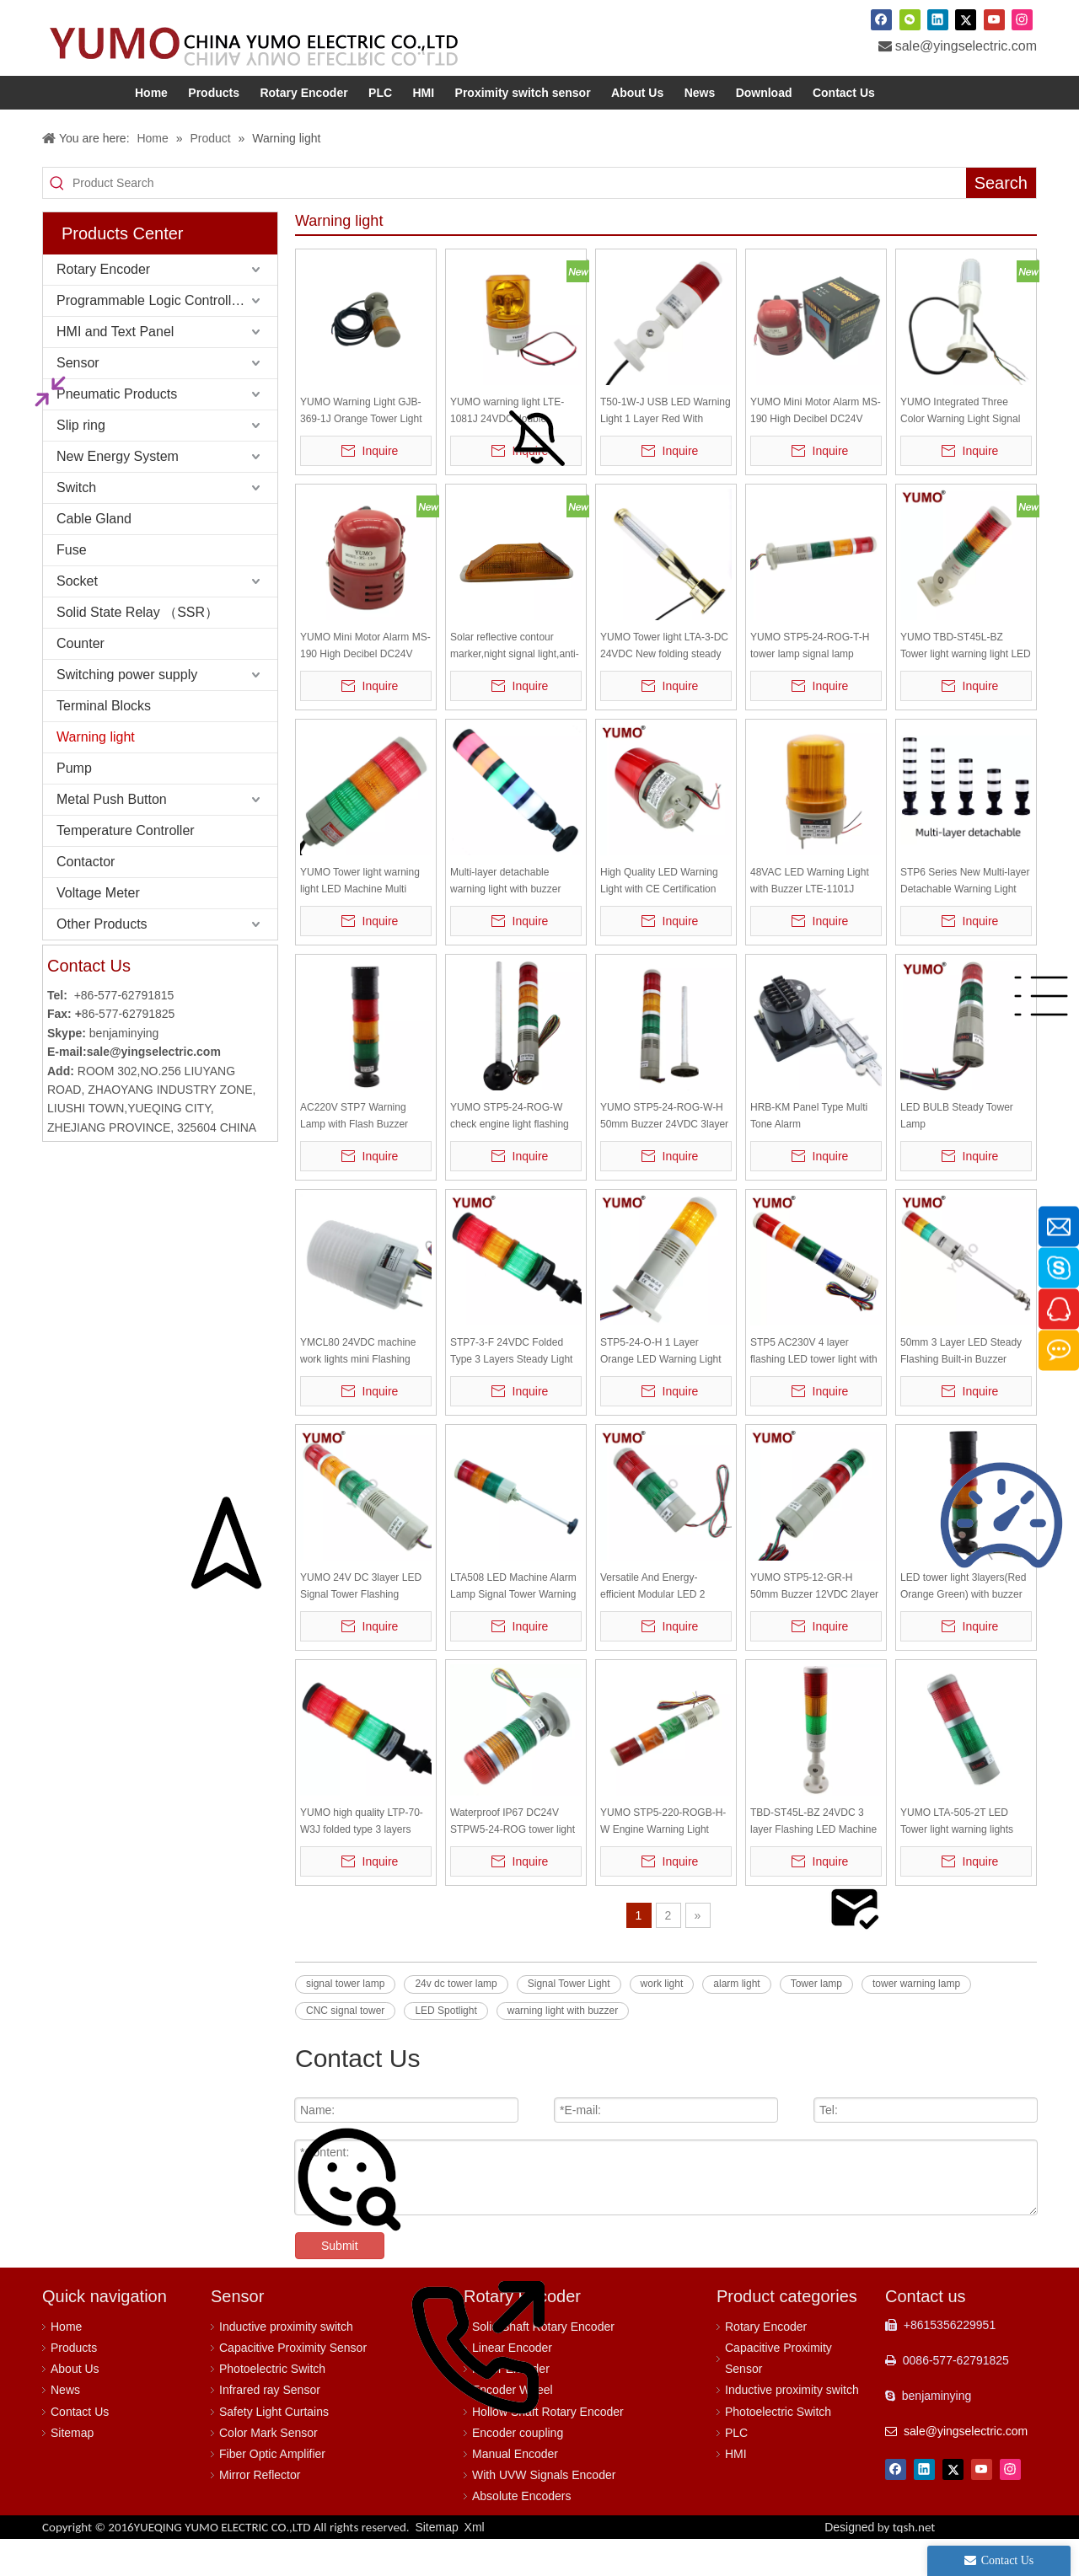 This screenshot has height=2576, width=1079. Describe the element at coordinates (346, 2177) in the screenshot. I see `search for emotions or mood filters` at that location.